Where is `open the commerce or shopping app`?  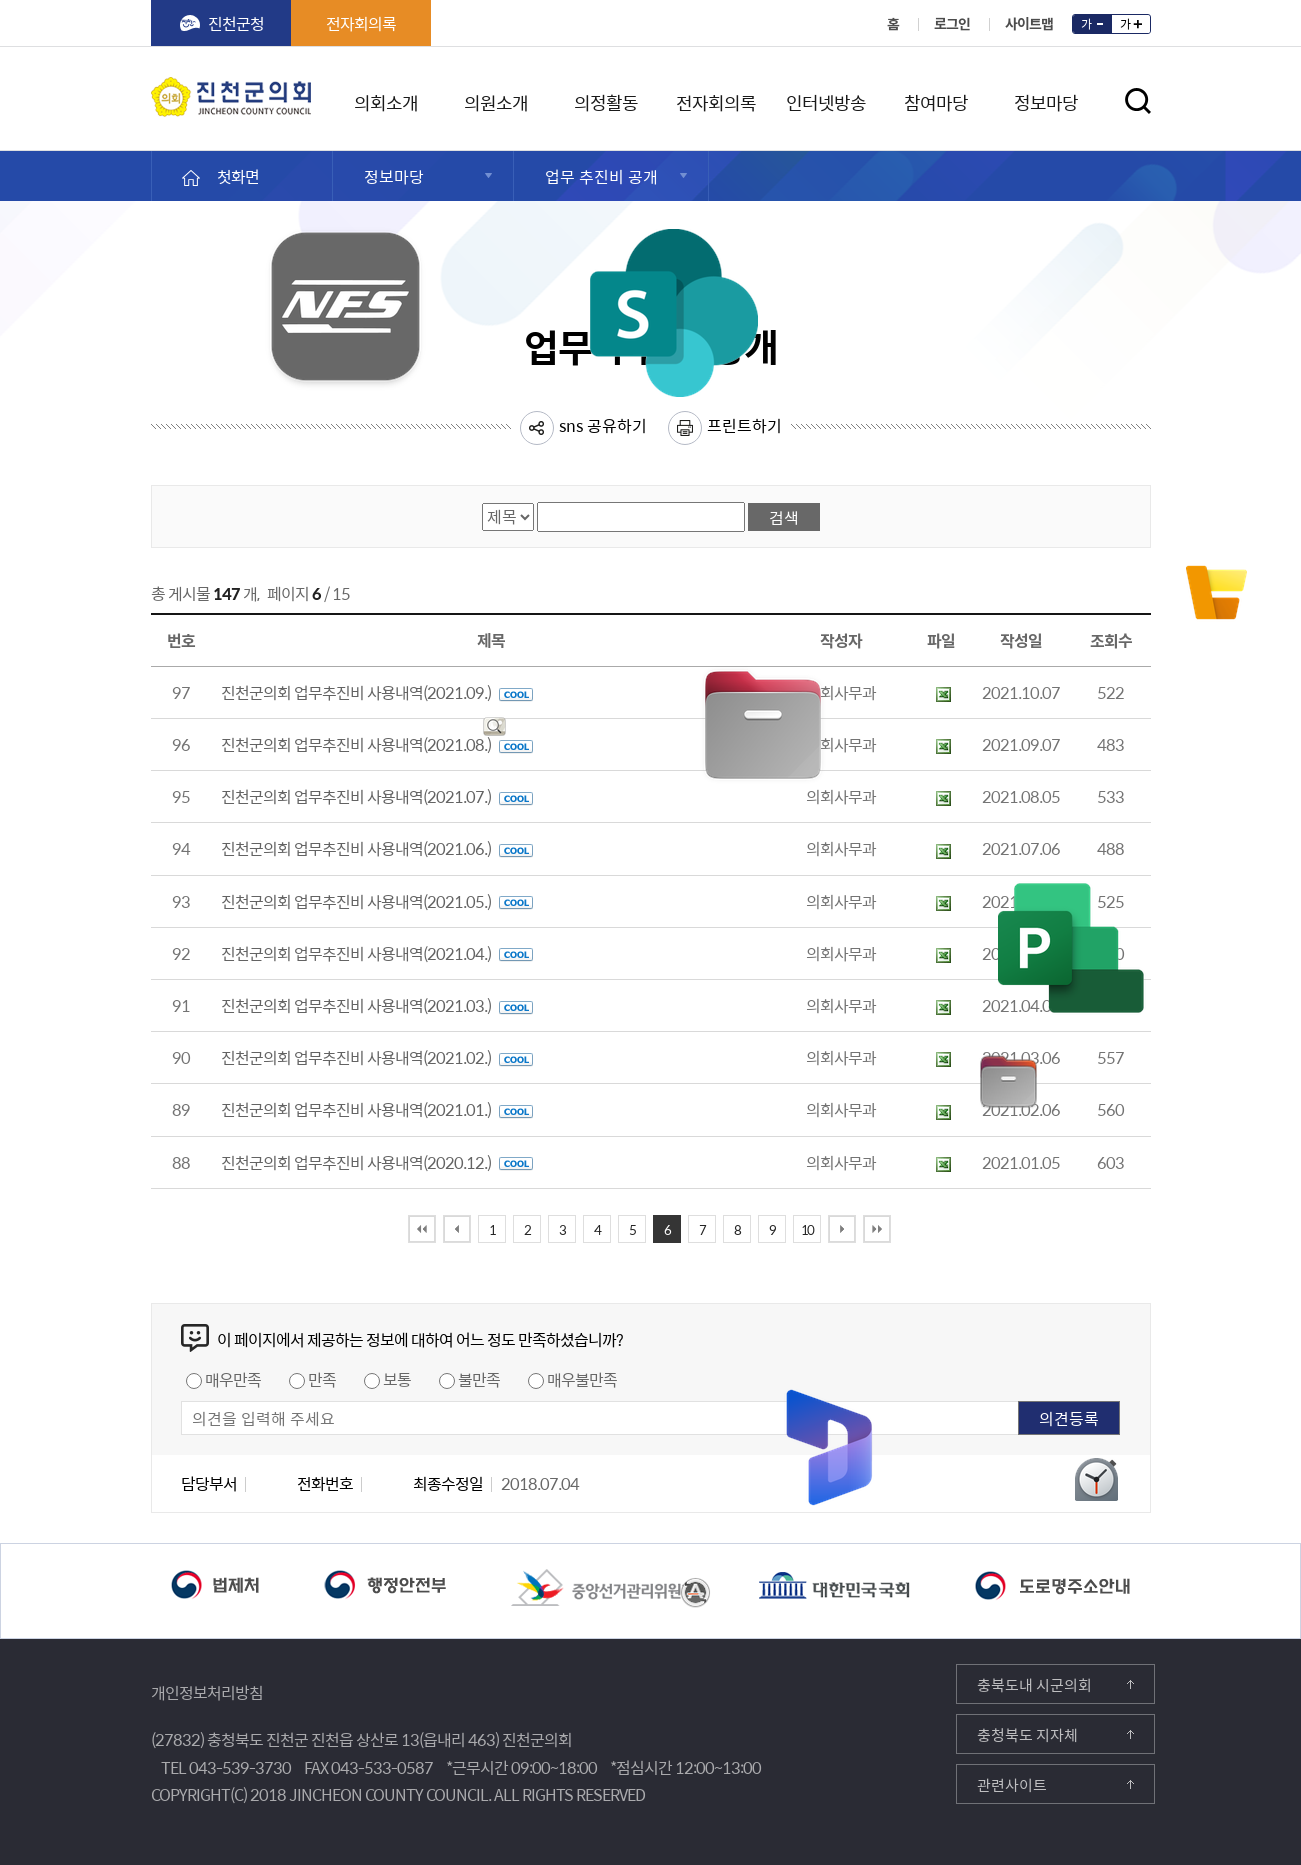
open the commerce or shopping app is located at coordinates (1216, 592).